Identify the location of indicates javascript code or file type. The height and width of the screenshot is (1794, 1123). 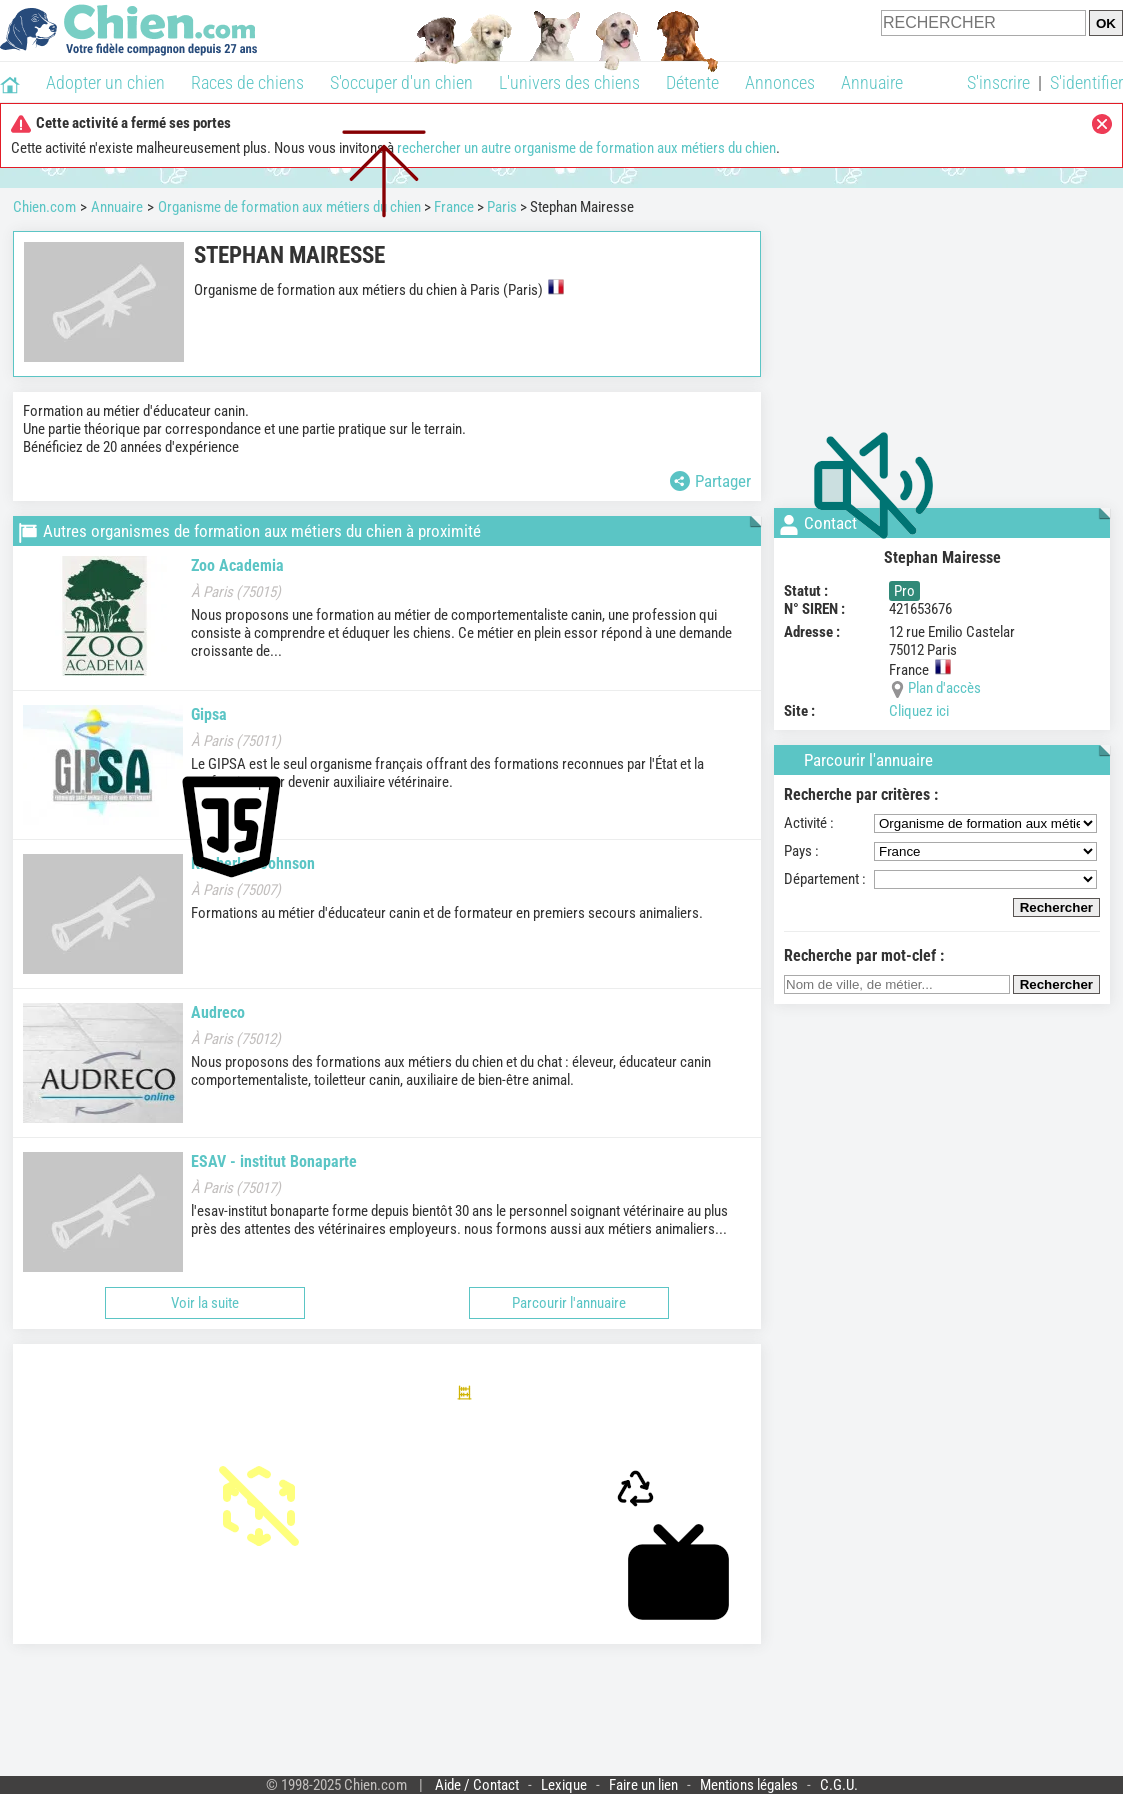
(231, 825).